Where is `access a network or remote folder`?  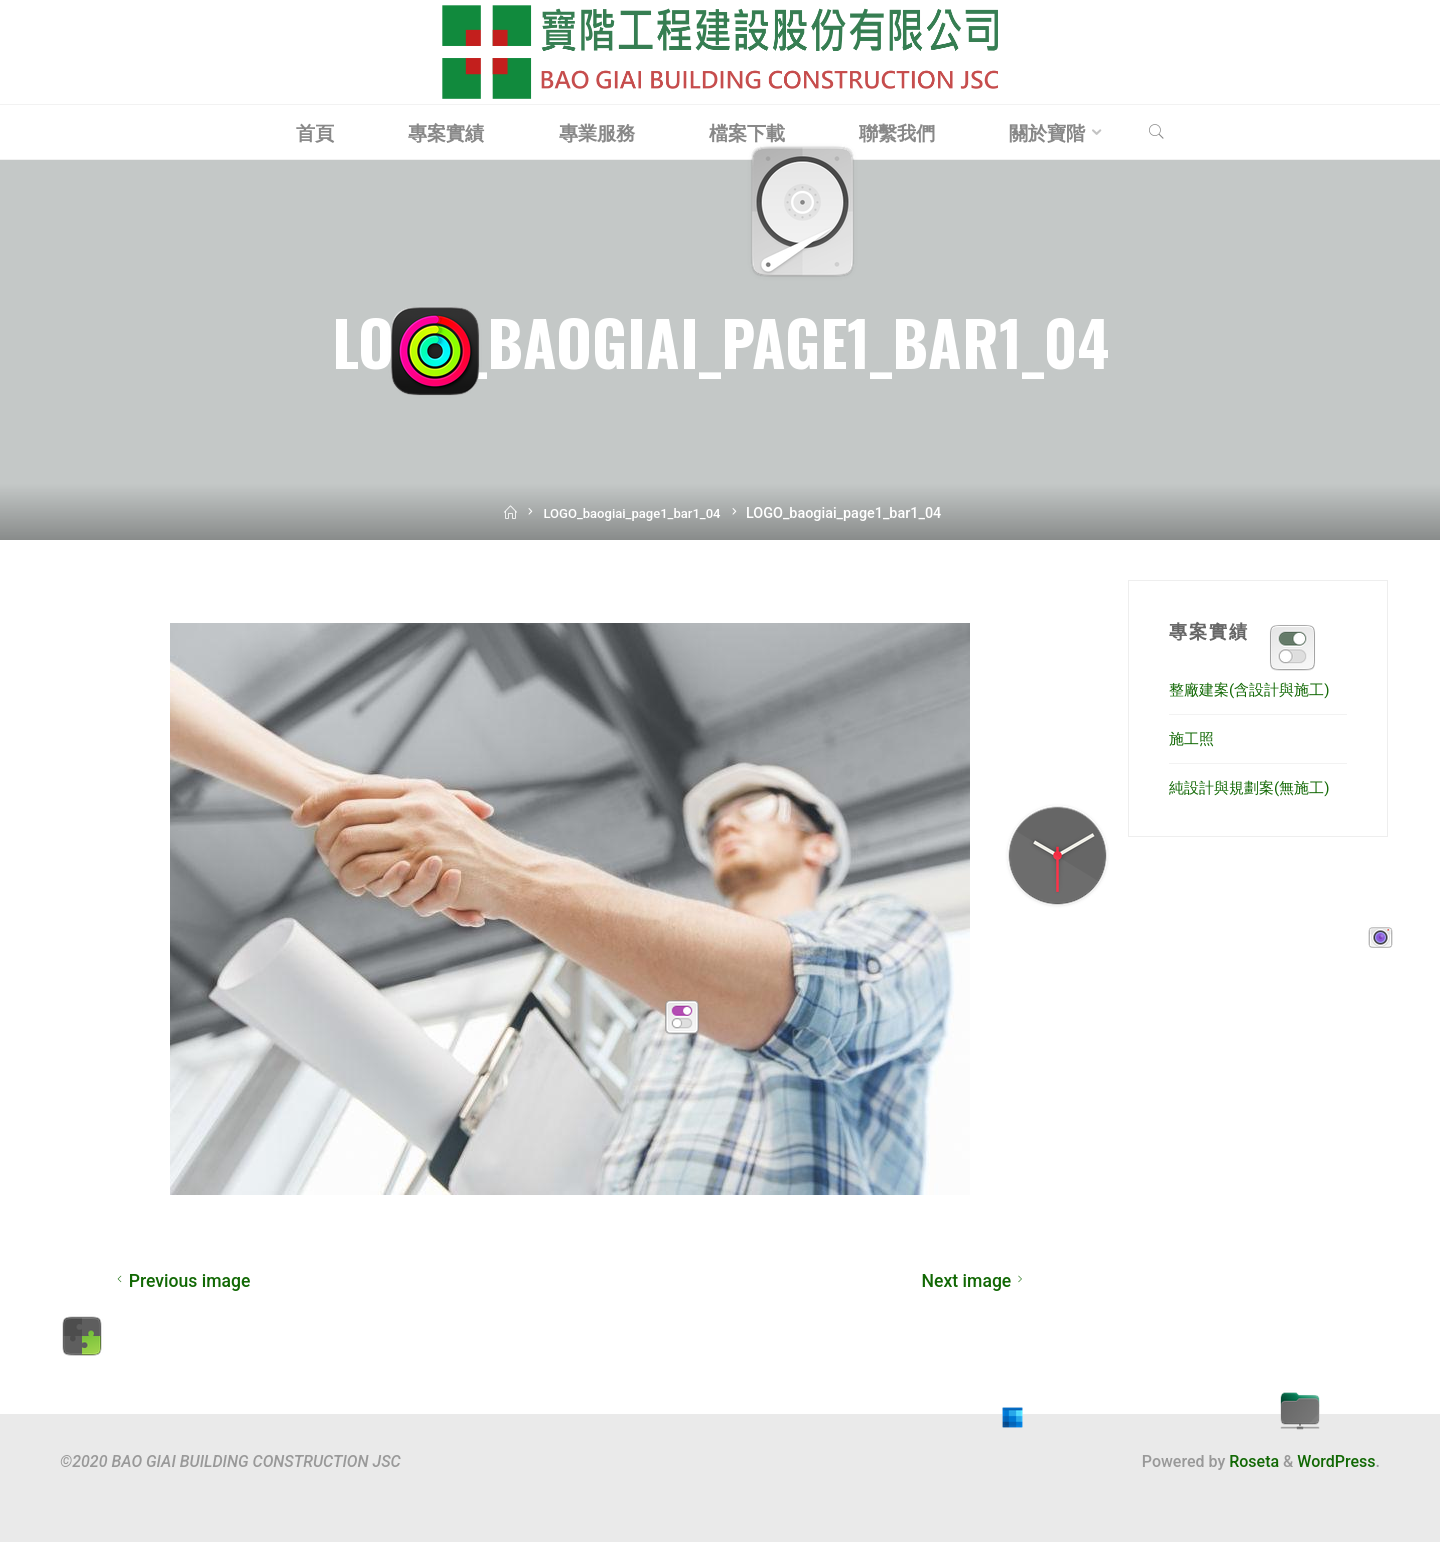
access a network or remote folder is located at coordinates (1300, 1410).